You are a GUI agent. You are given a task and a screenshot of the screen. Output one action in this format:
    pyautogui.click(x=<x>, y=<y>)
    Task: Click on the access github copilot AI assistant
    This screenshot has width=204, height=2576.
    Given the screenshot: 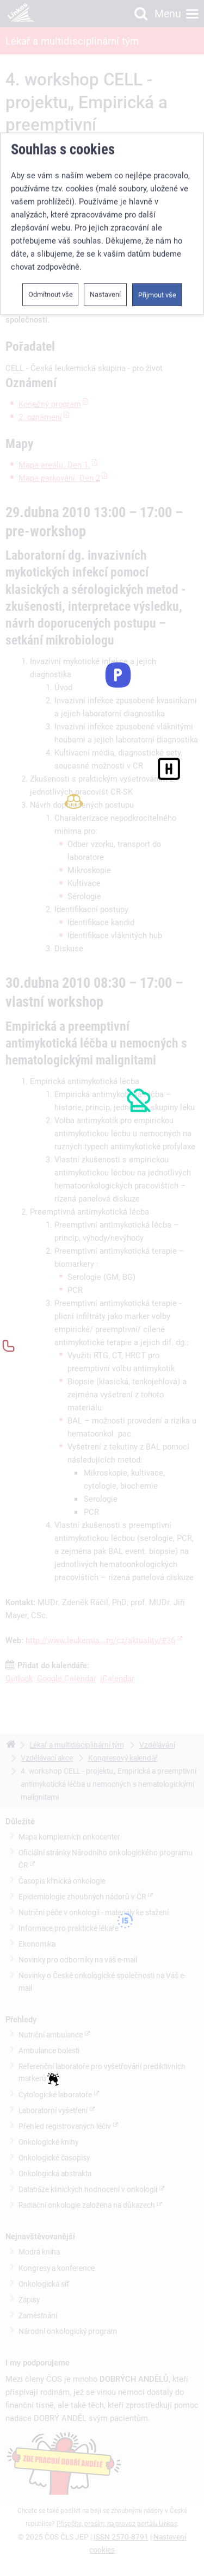 What is the action you would take?
    pyautogui.click(x=73, y=801)
    